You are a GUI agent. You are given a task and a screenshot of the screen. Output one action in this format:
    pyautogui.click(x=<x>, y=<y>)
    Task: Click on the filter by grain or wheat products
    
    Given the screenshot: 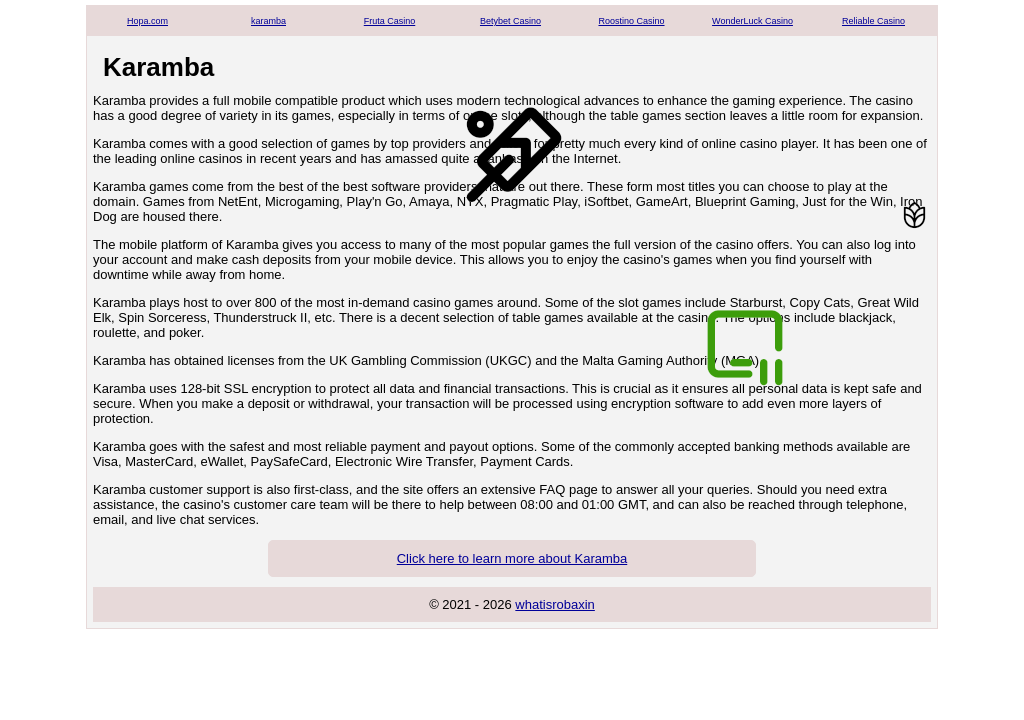 What is the action you would take?
    pyautogui.click(x=914, y=215)
    